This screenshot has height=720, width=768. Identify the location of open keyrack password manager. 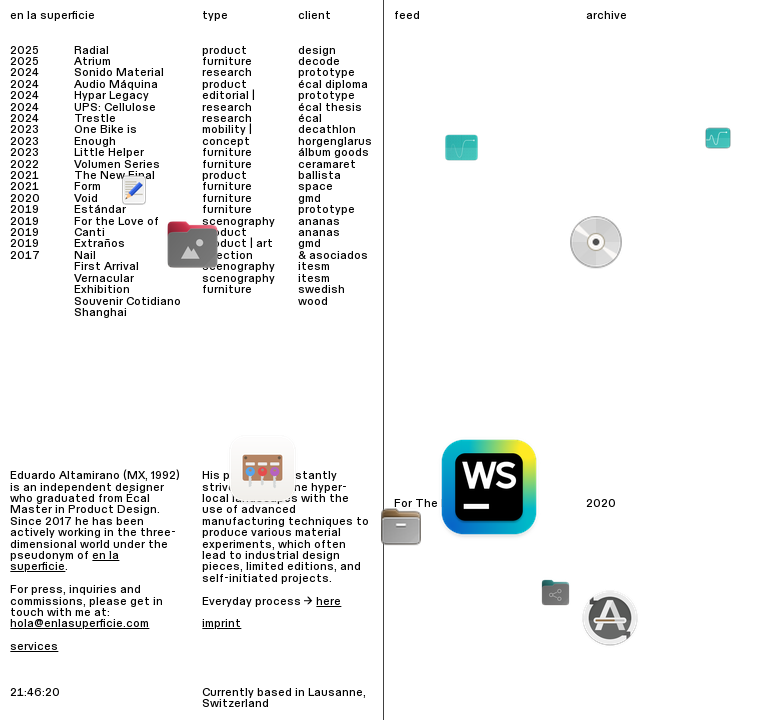
(262, 468).